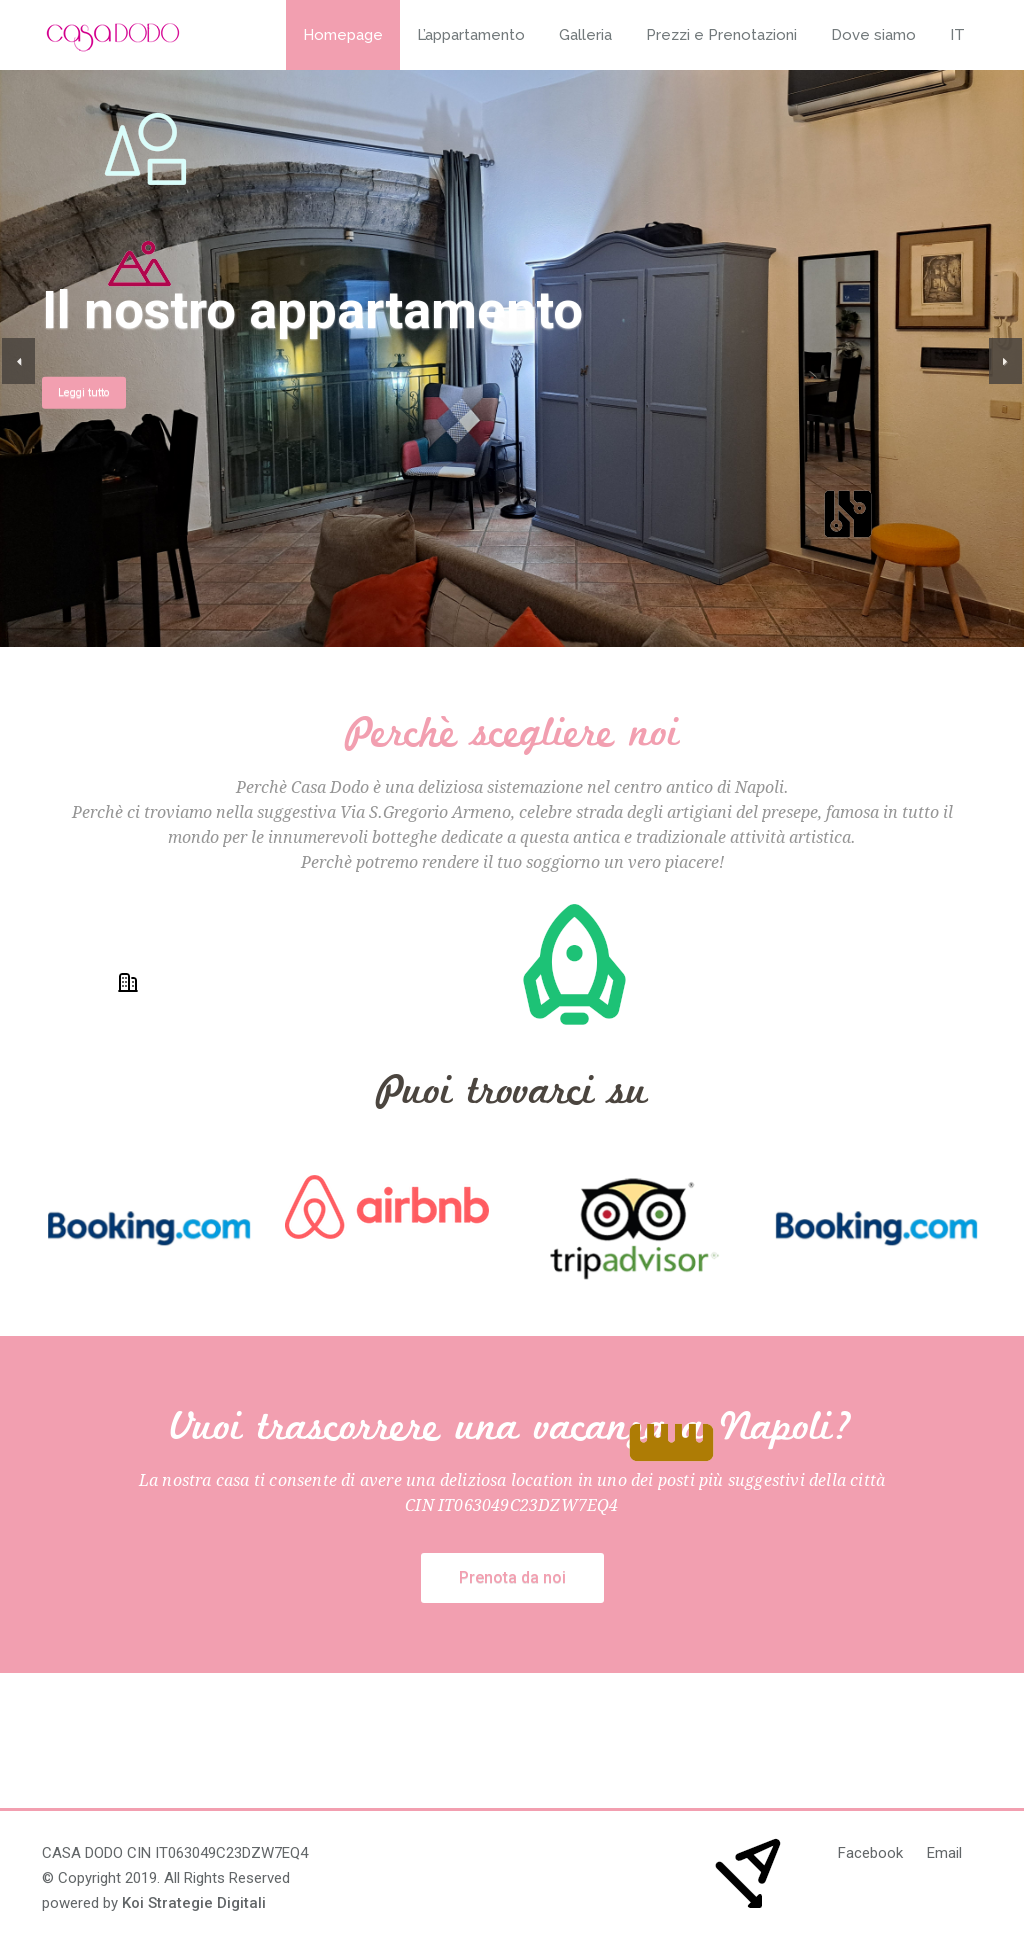 The height and width of the screenshot is (1946, 1024). Describe the element at coordinates (128, 982) in the screenshot. I see `view nearby buildings or properties` at that location.